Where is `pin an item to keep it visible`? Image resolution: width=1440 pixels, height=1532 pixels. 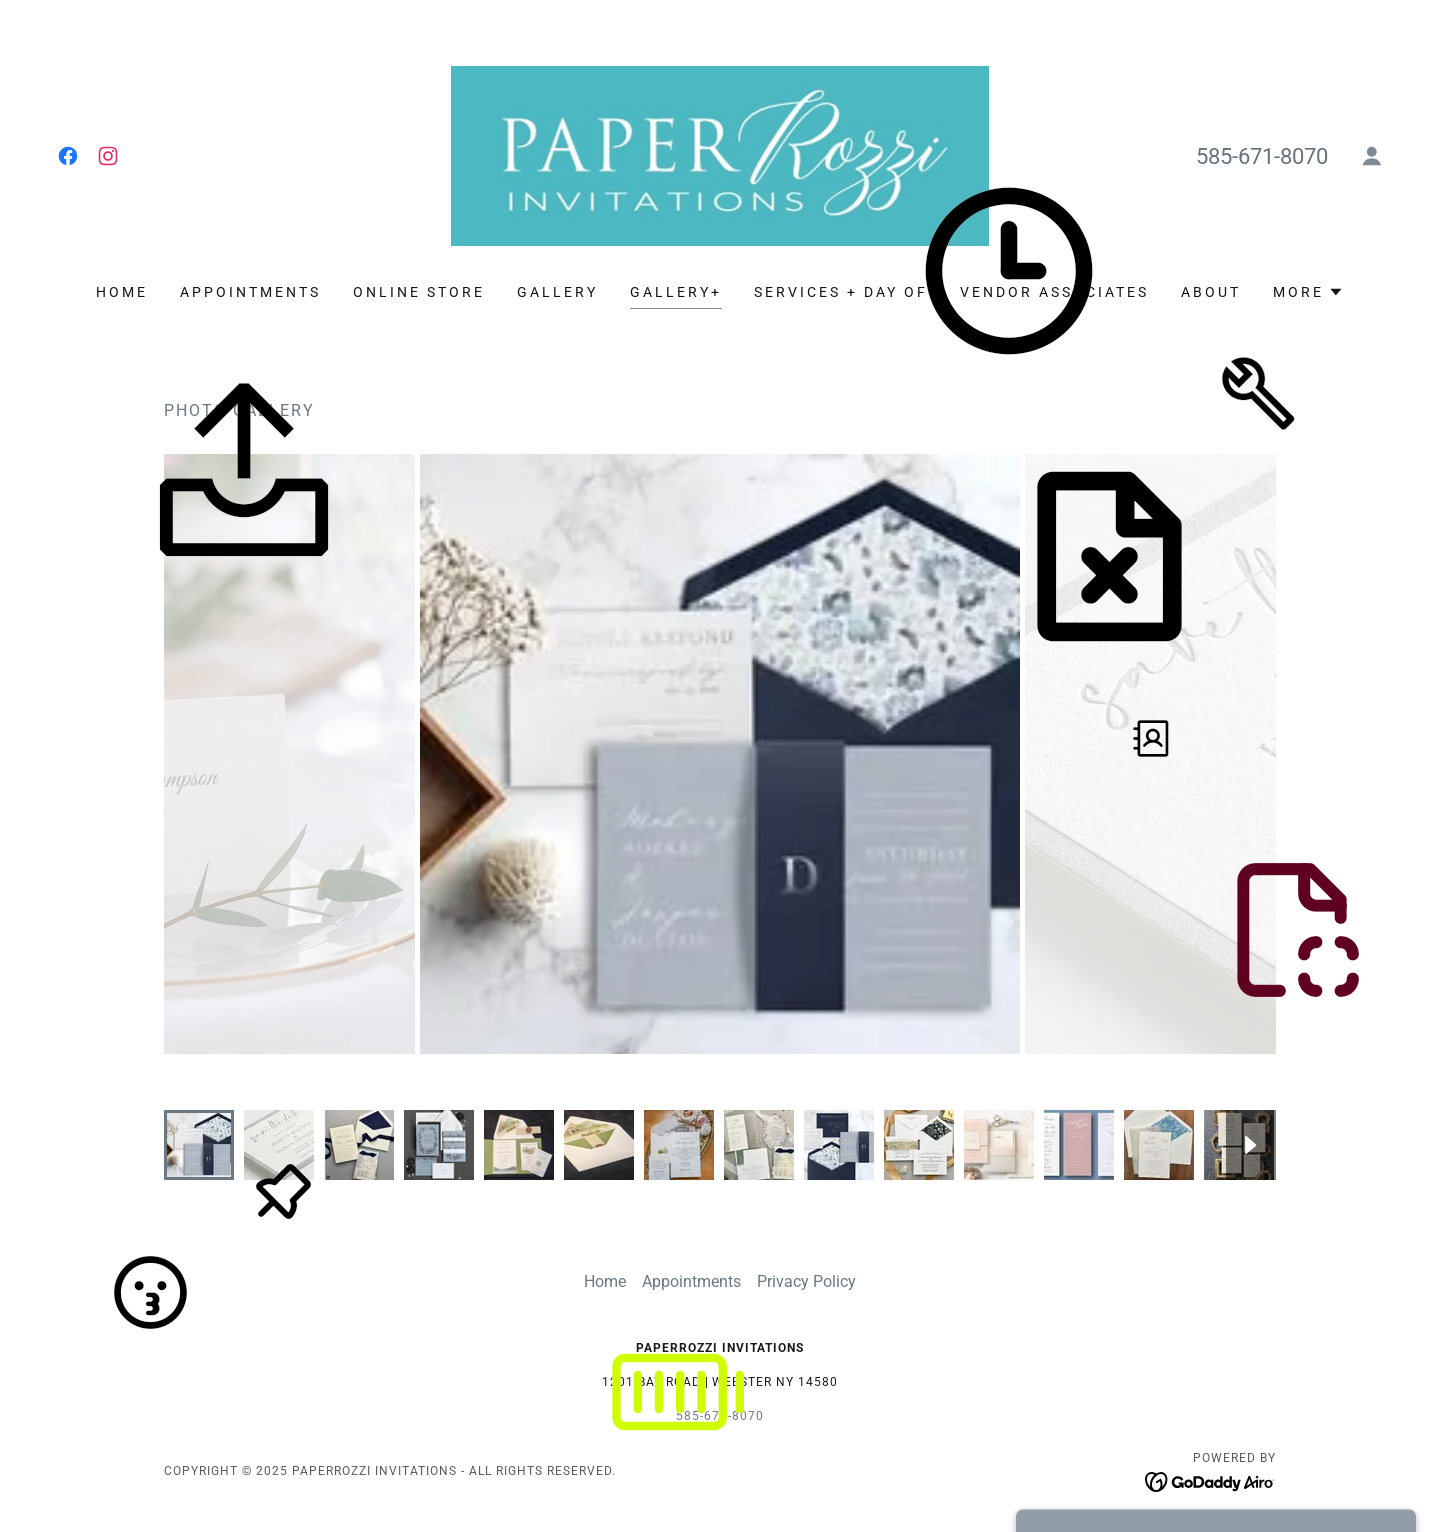
pin an item to keep it visible is located at coordinates (281, 1193).